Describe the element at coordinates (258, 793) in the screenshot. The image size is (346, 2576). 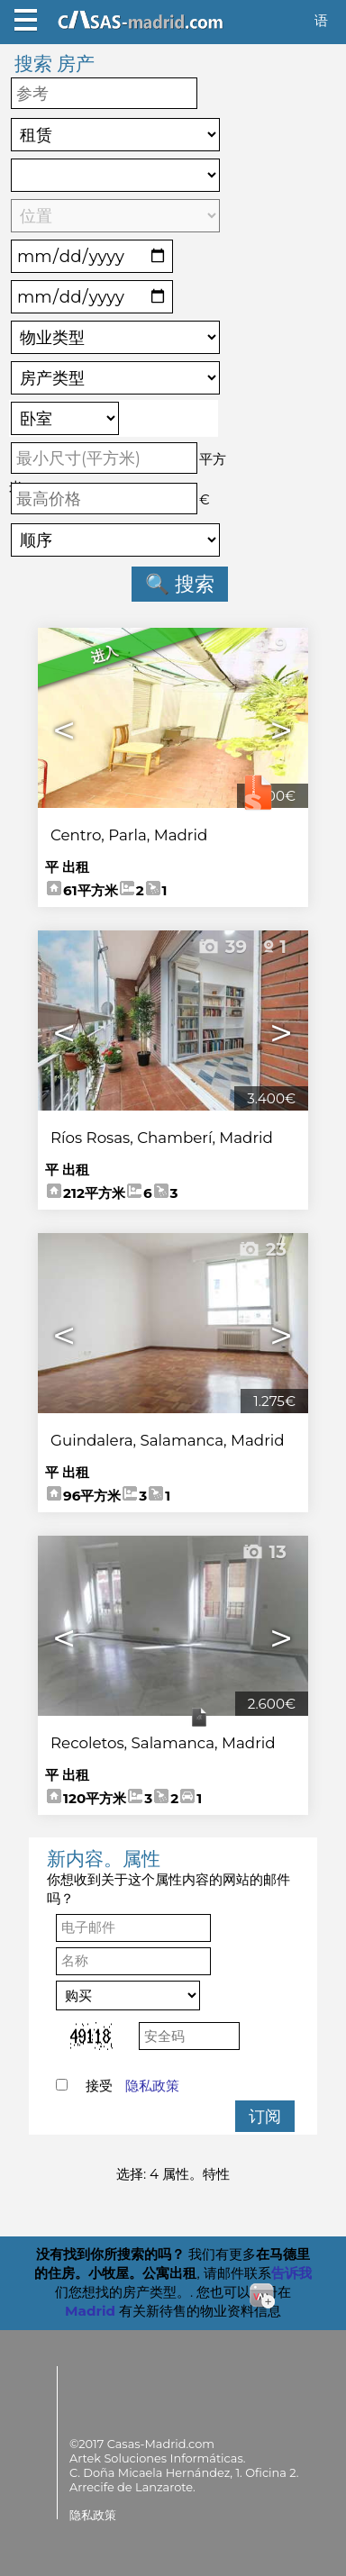
I see `sogou input method skin file` at that location.